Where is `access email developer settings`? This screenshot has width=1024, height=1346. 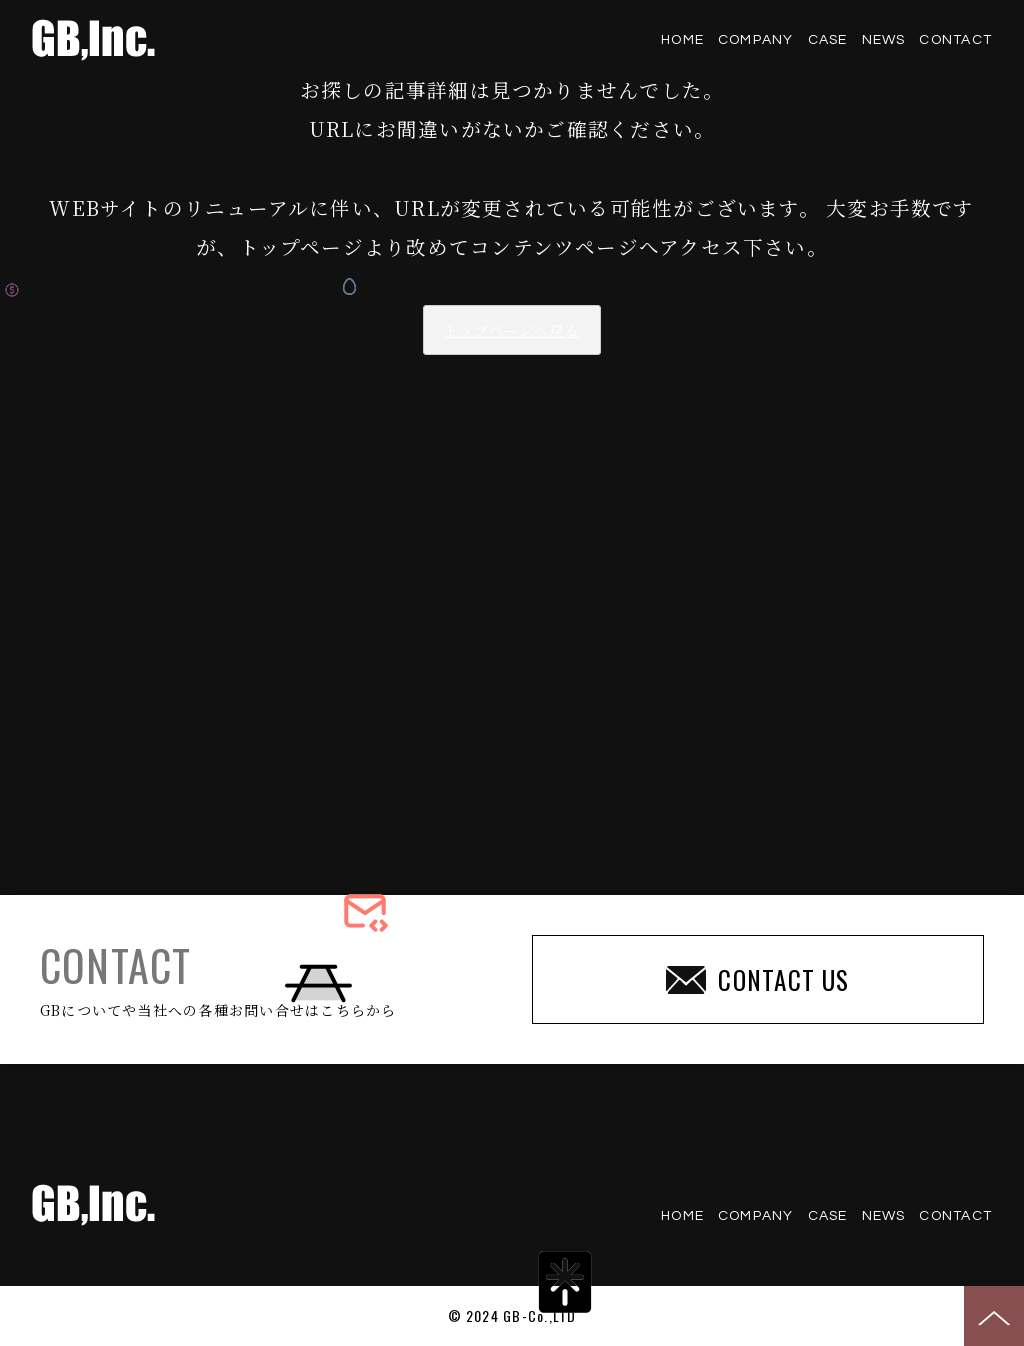
access email developer settings is located at coordinates (365, 911).